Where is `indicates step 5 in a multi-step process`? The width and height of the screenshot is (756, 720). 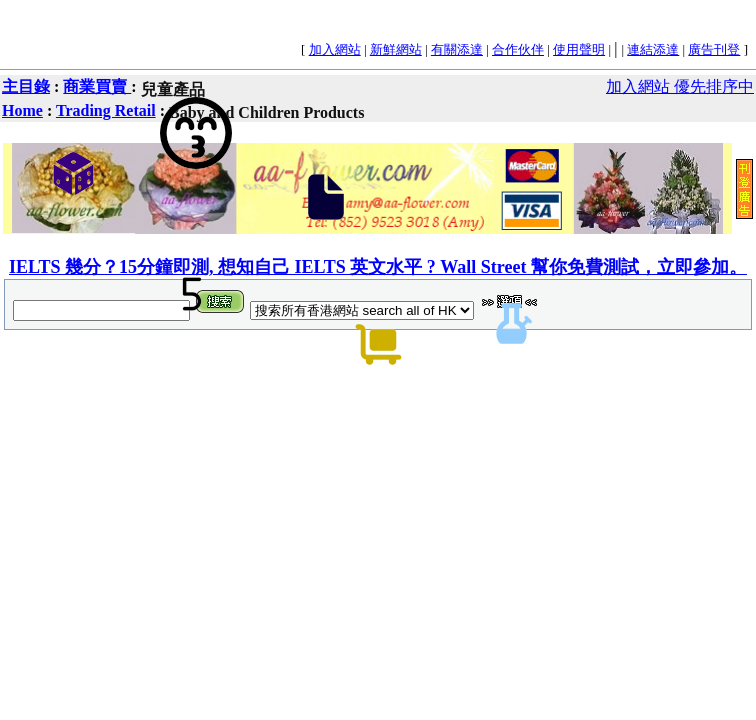
indicates step 5 in a multi-step process is located at coordinates (192, 294).